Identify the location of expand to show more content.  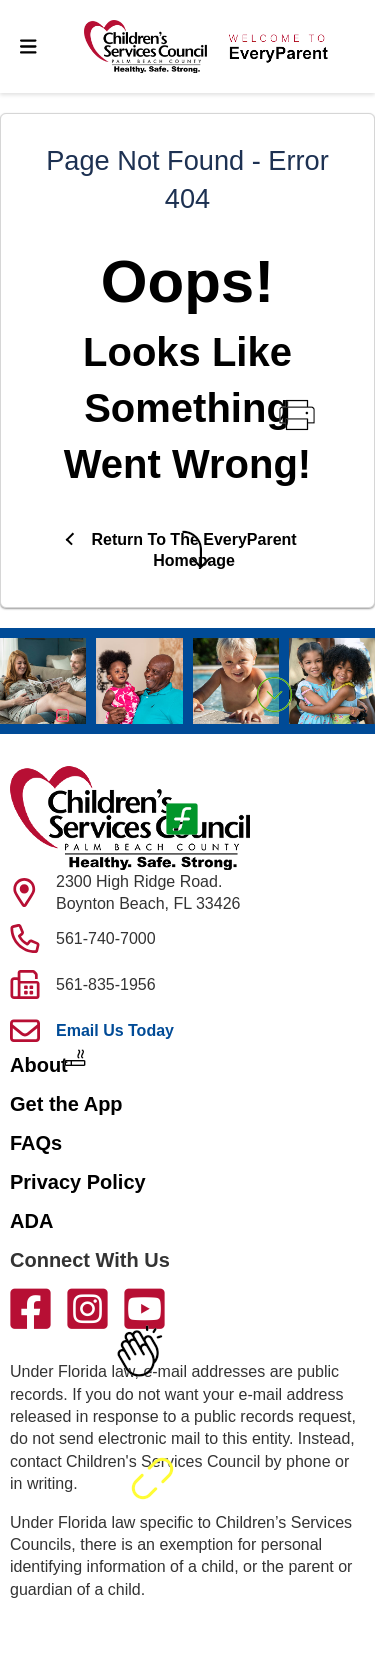
(274, 694).